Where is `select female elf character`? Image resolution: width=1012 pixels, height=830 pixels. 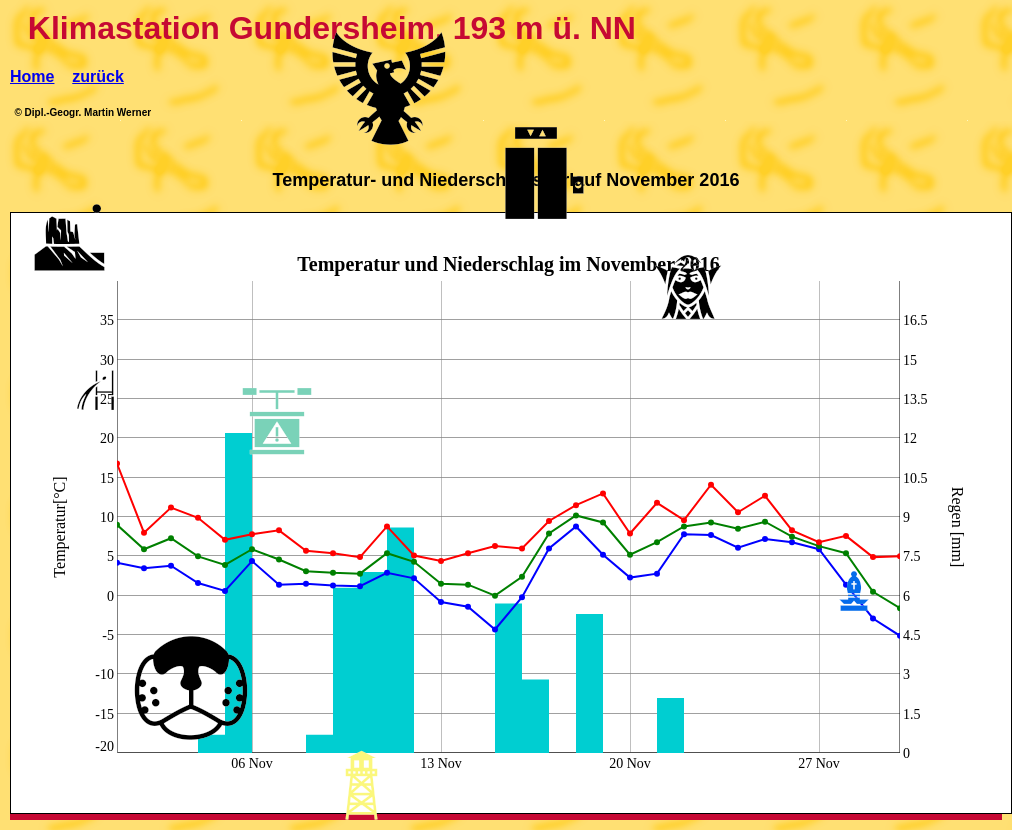 select female elf character is located at coordinates (688, 287).